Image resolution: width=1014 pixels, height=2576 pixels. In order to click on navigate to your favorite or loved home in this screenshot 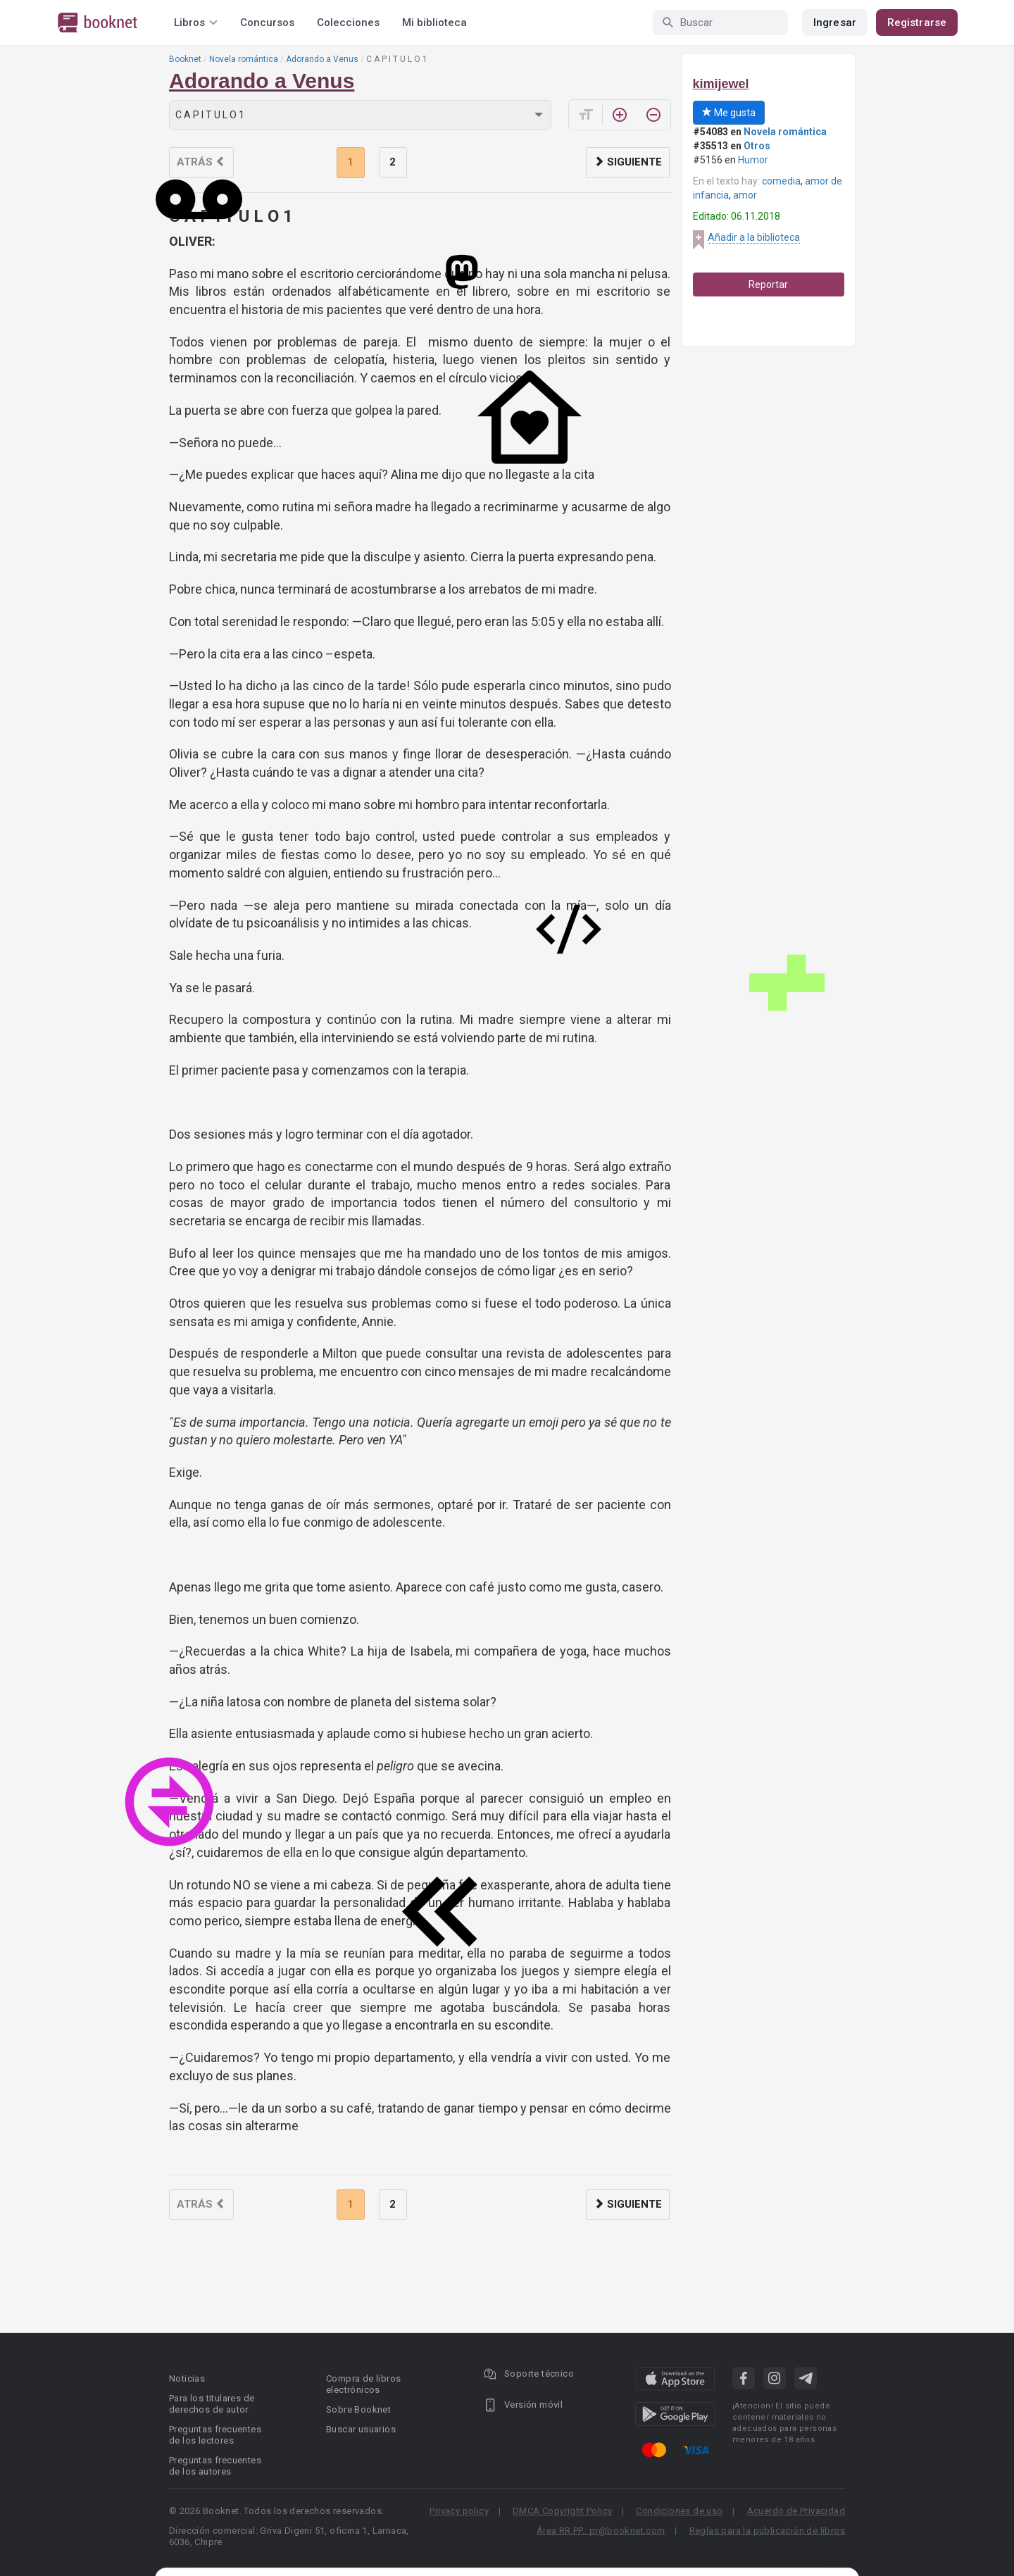, I will do `click(530, 421)`.